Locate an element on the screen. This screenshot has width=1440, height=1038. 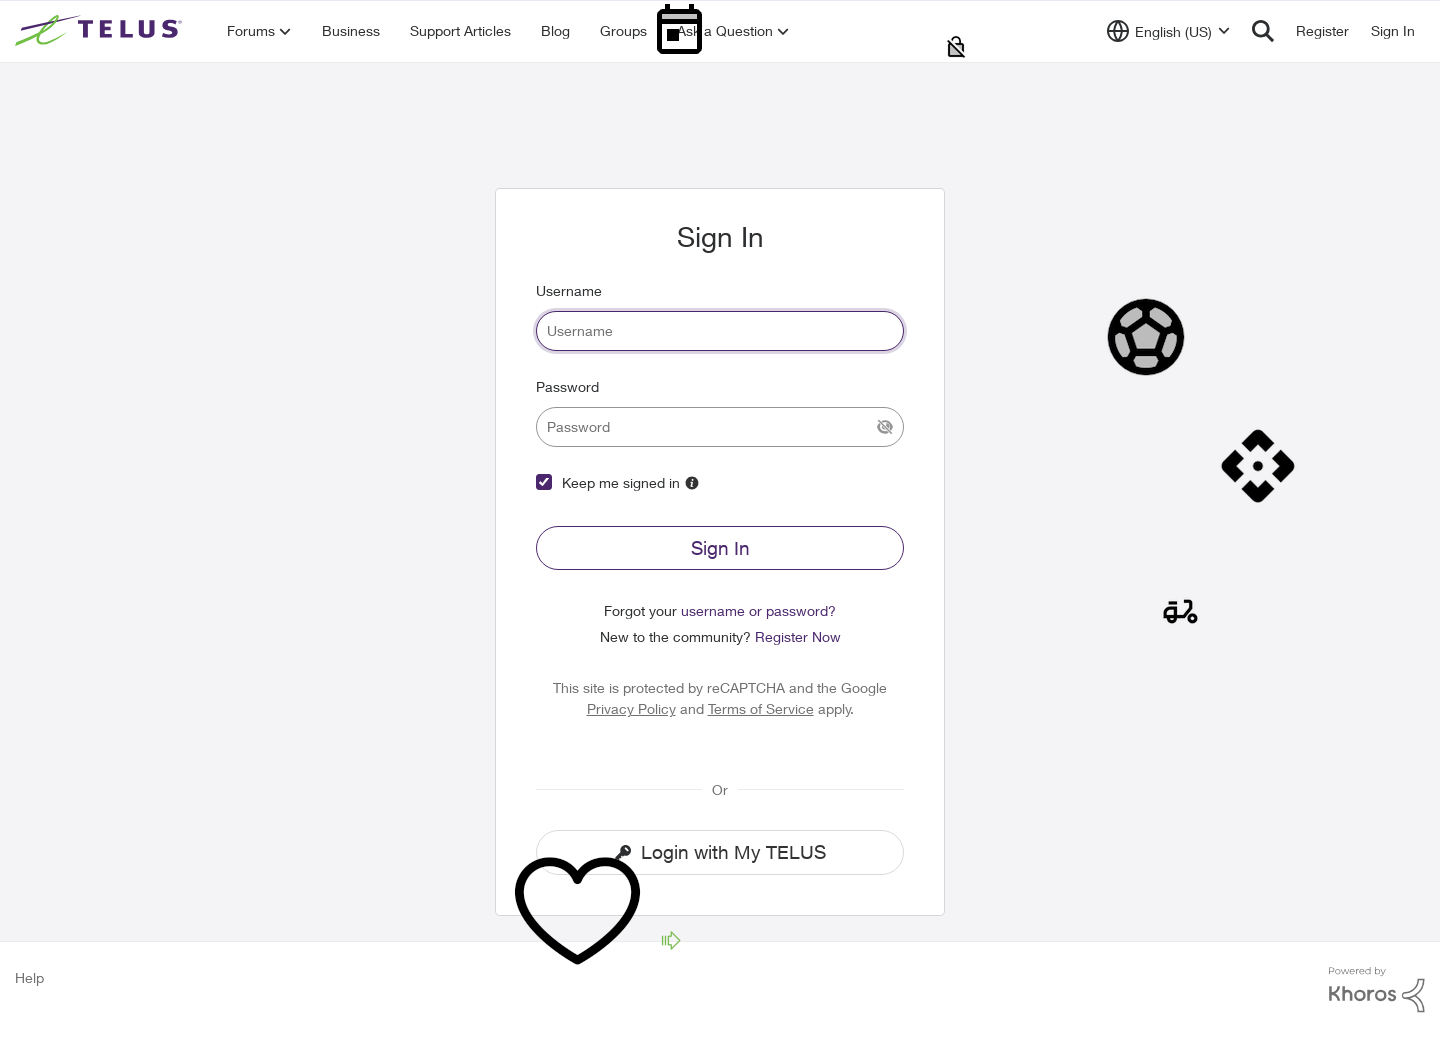
view today's date or events is located at coordinates (679, 31).